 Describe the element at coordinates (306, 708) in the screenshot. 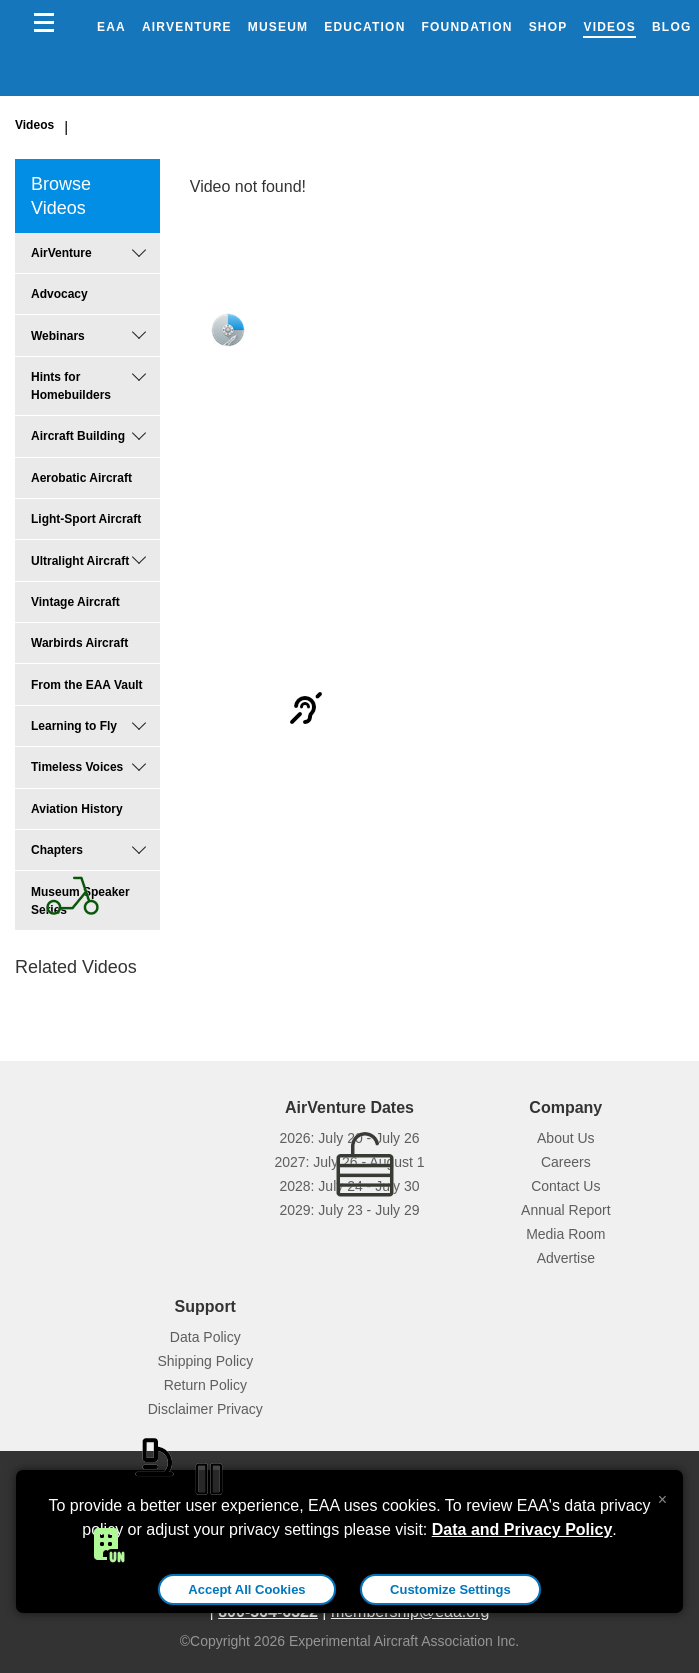

I see `indicates hard of hearing accessibility options` at that location.